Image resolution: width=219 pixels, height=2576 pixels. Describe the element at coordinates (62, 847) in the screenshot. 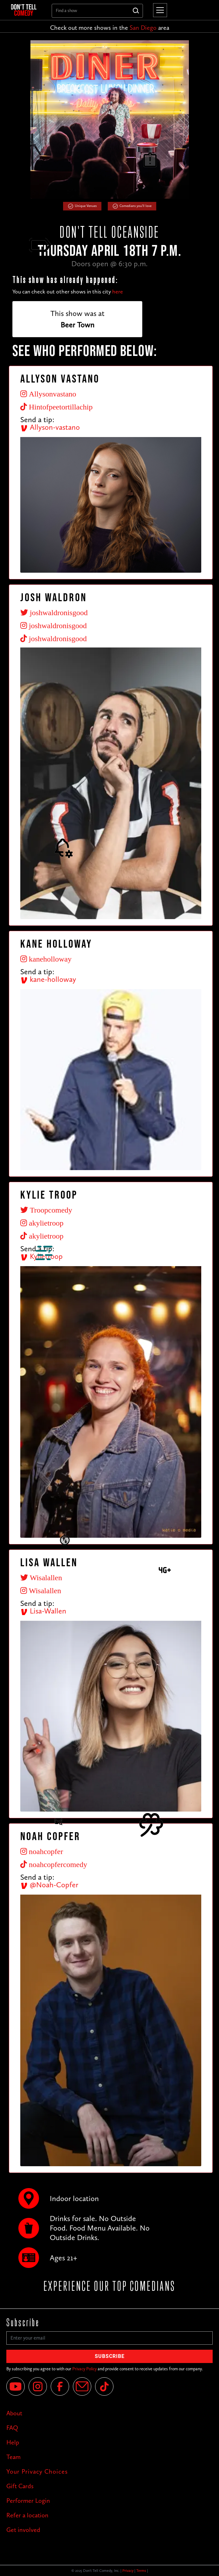

I see `access notification settings` at that location.